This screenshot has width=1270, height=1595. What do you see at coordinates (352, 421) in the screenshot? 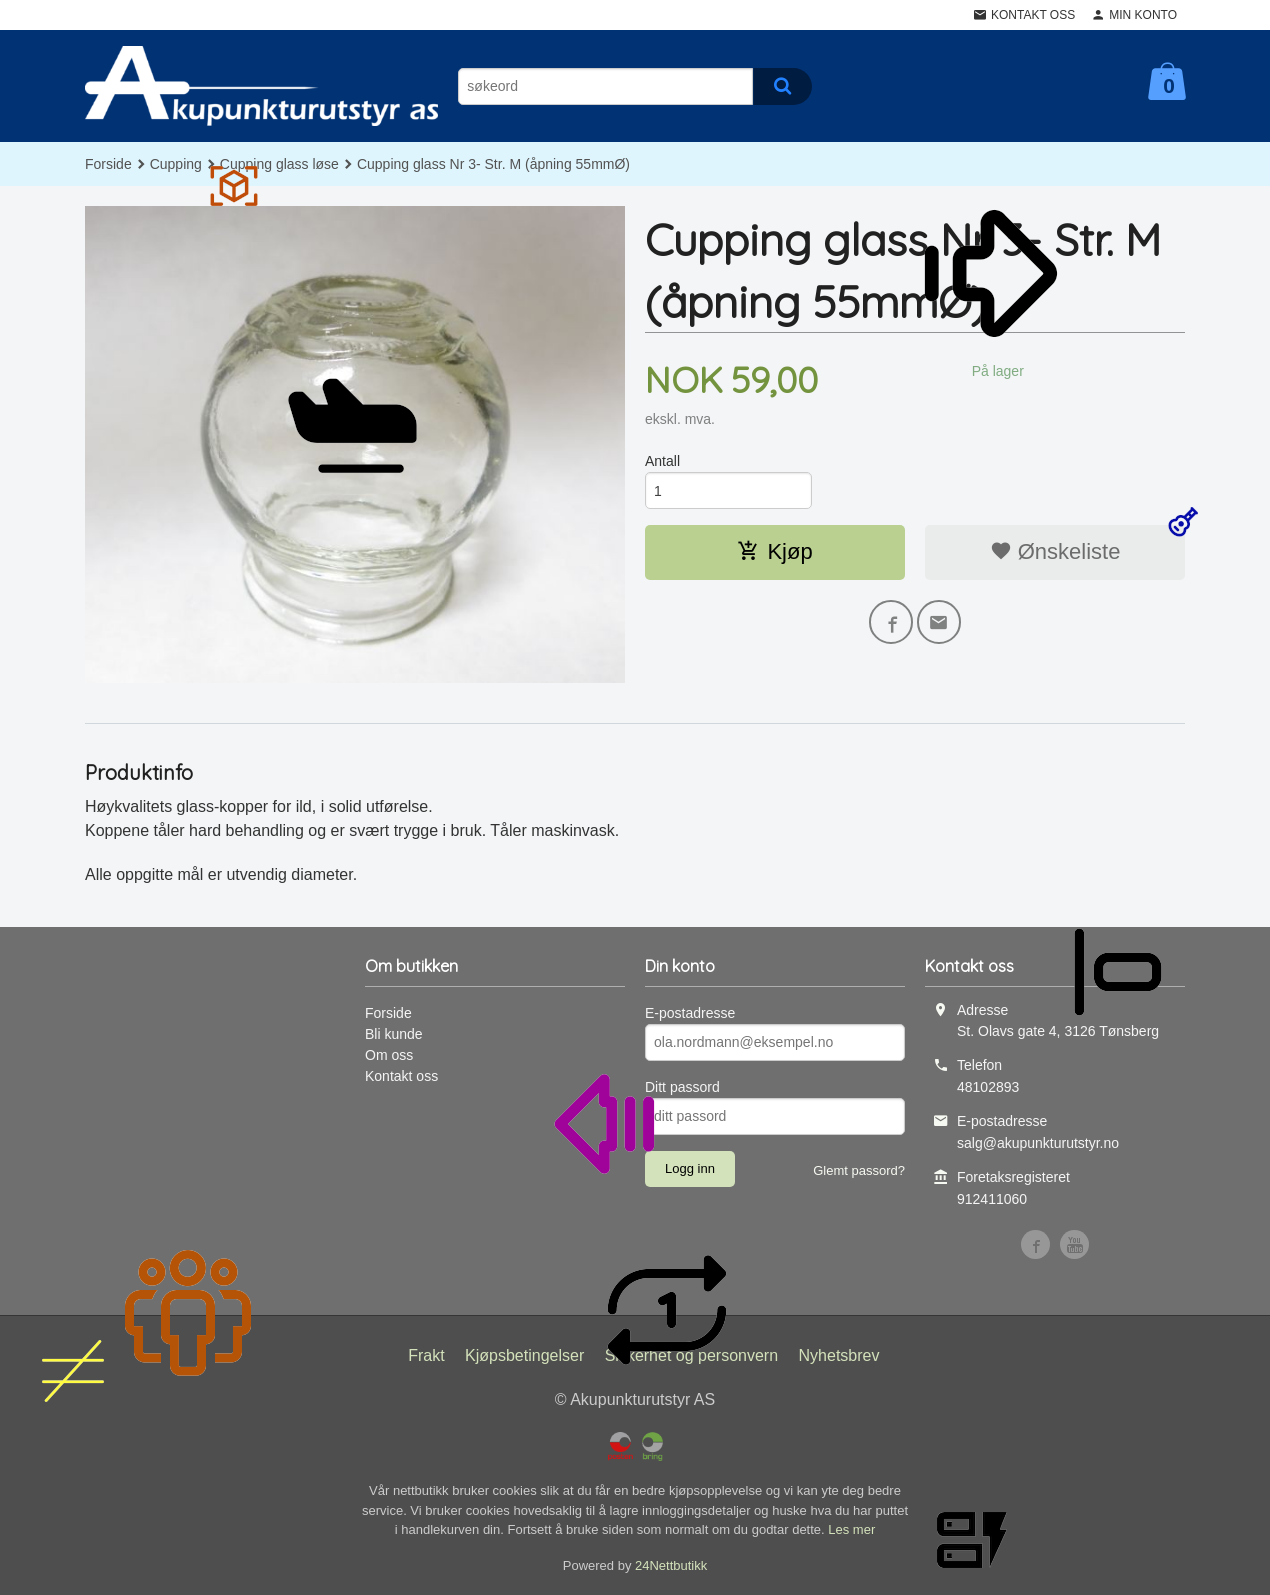
I see `indicates flight mode is active` at bounding box center [352, 421].